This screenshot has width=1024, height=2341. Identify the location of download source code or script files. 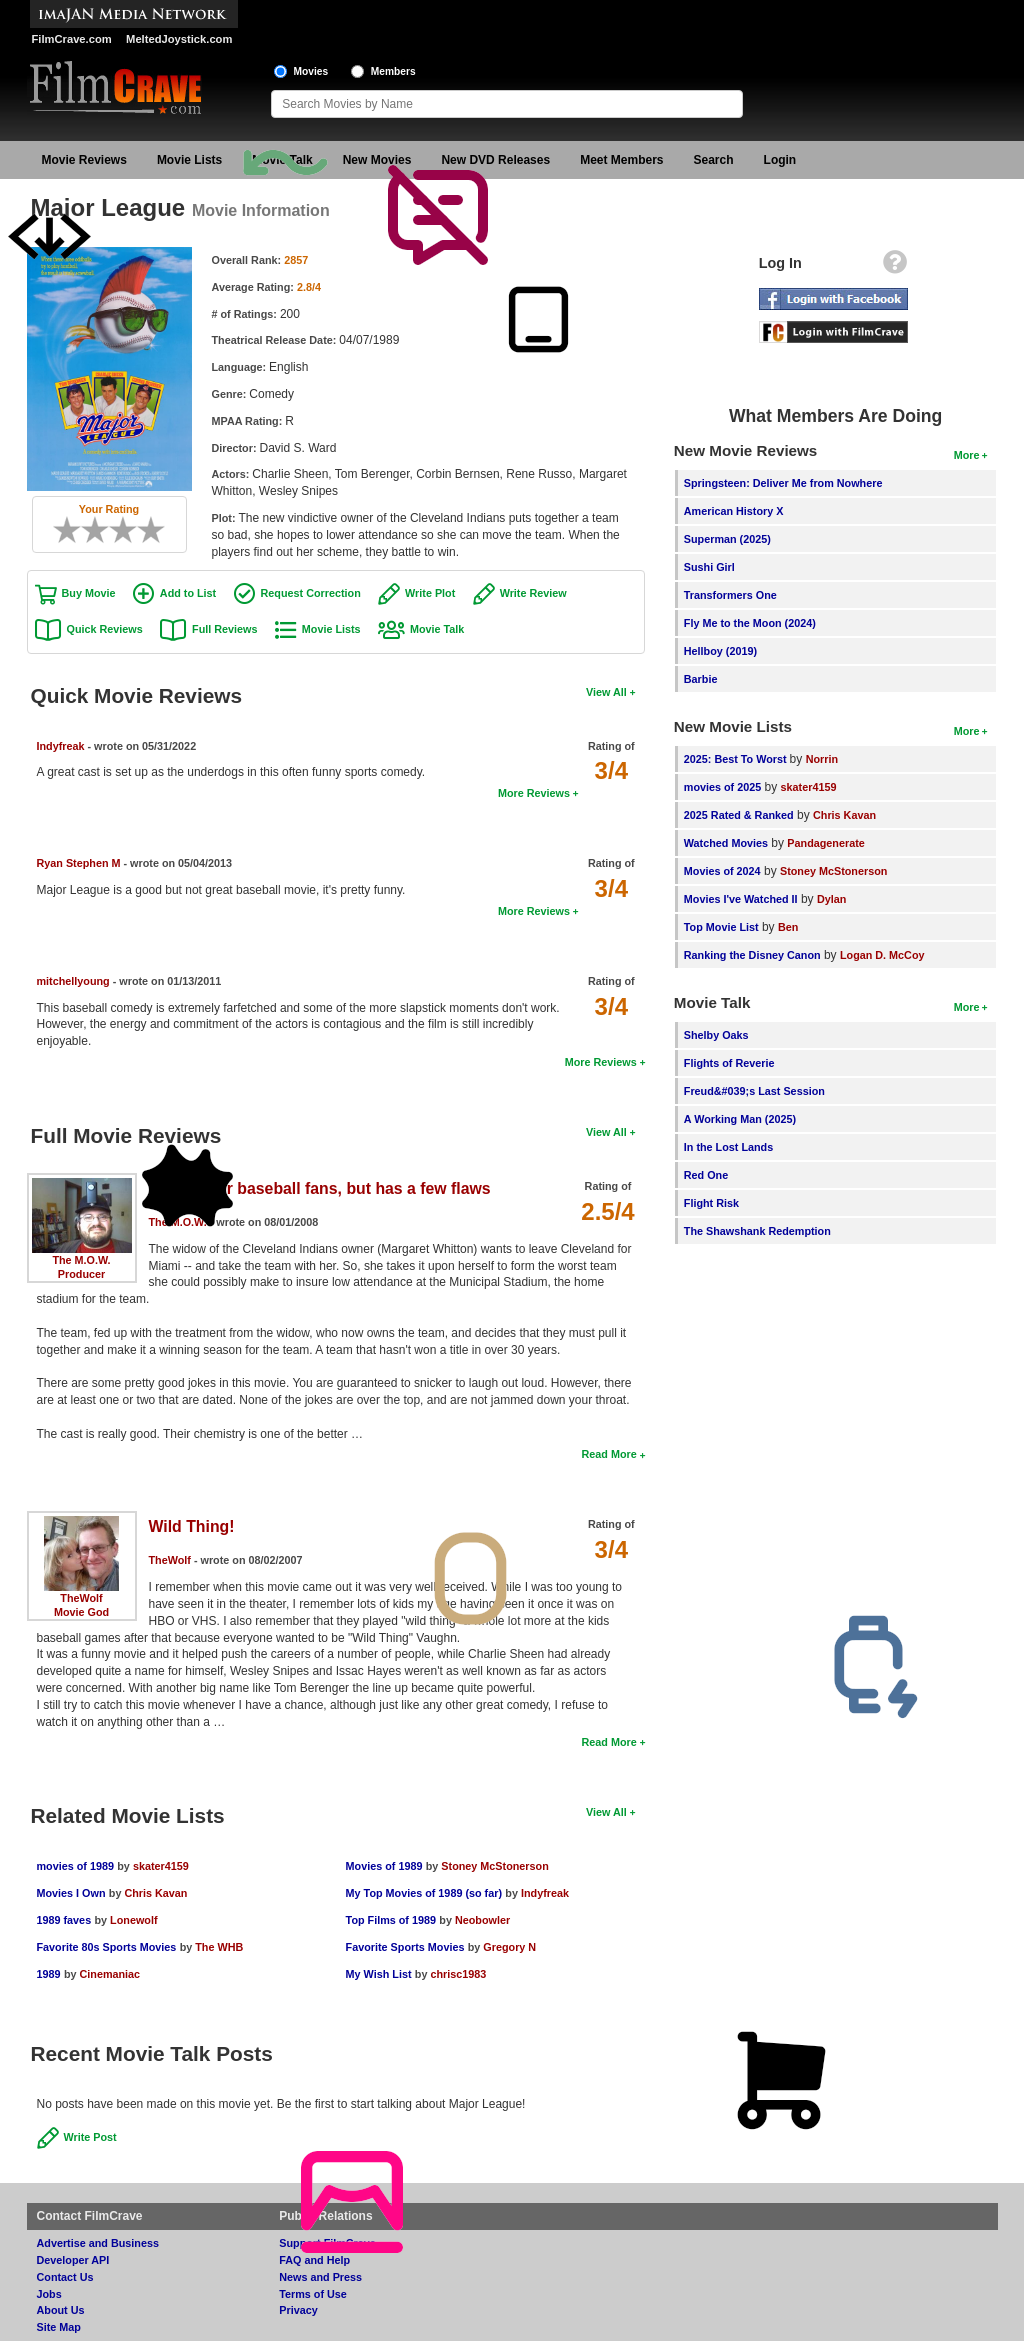
(49, 236).